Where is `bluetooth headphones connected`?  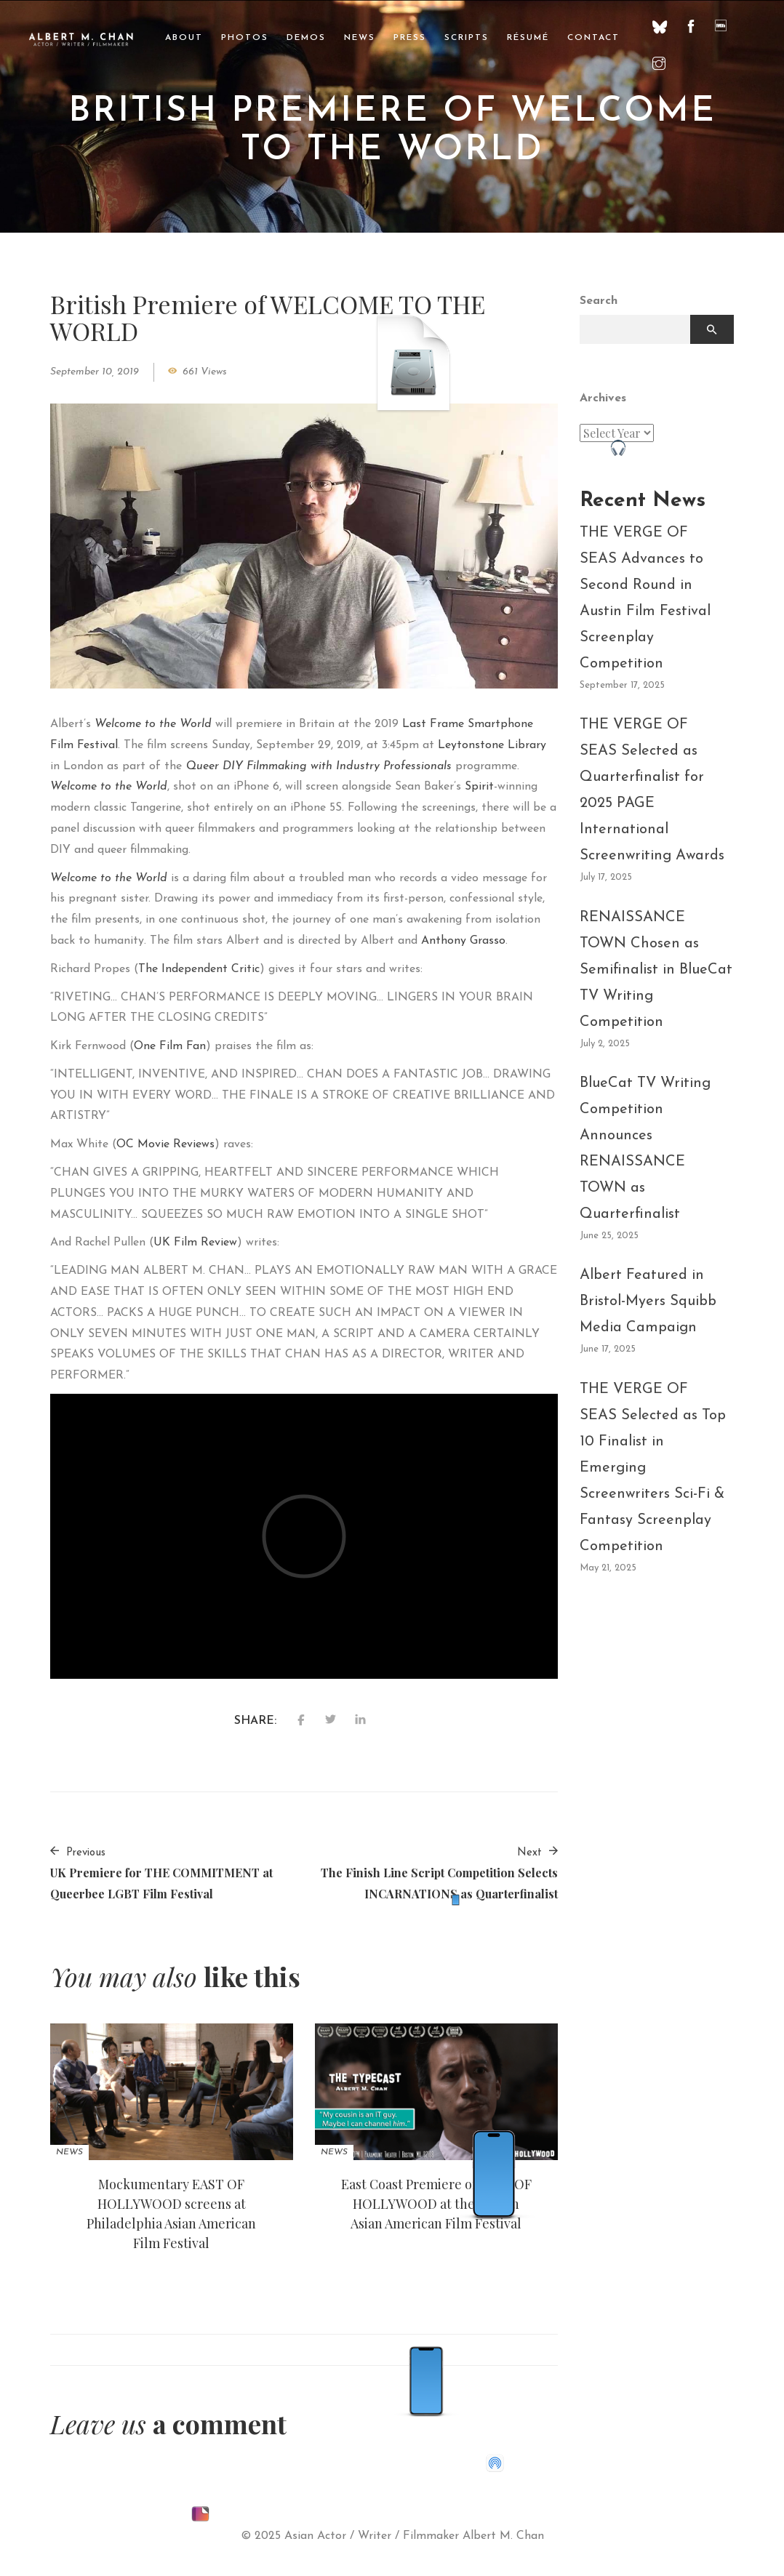 bluetooth headphones connected is located at coordinates (618, 448).